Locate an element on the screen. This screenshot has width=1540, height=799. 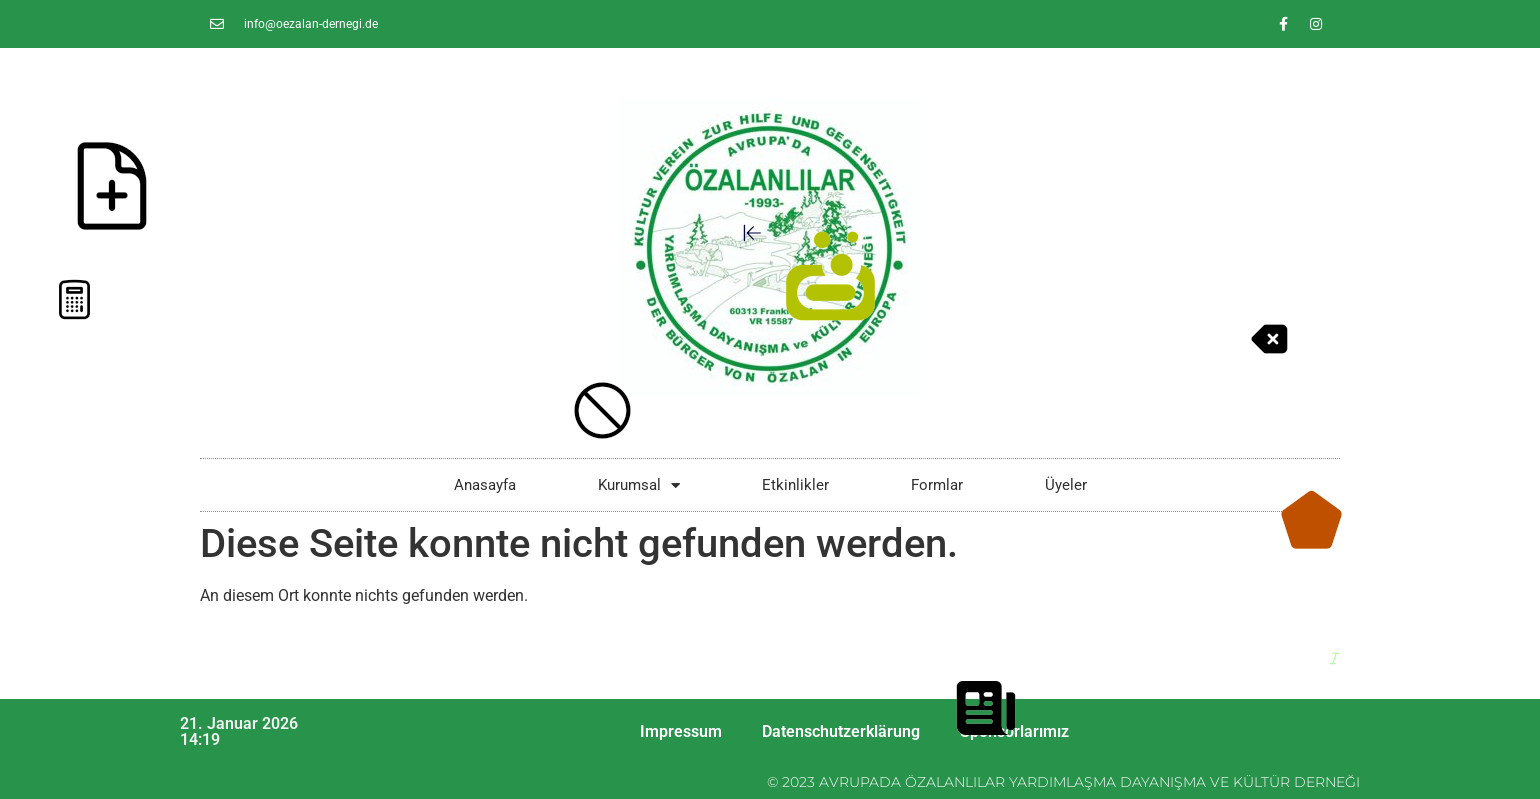
view news articles or updates is located at coordinates (986, 708).